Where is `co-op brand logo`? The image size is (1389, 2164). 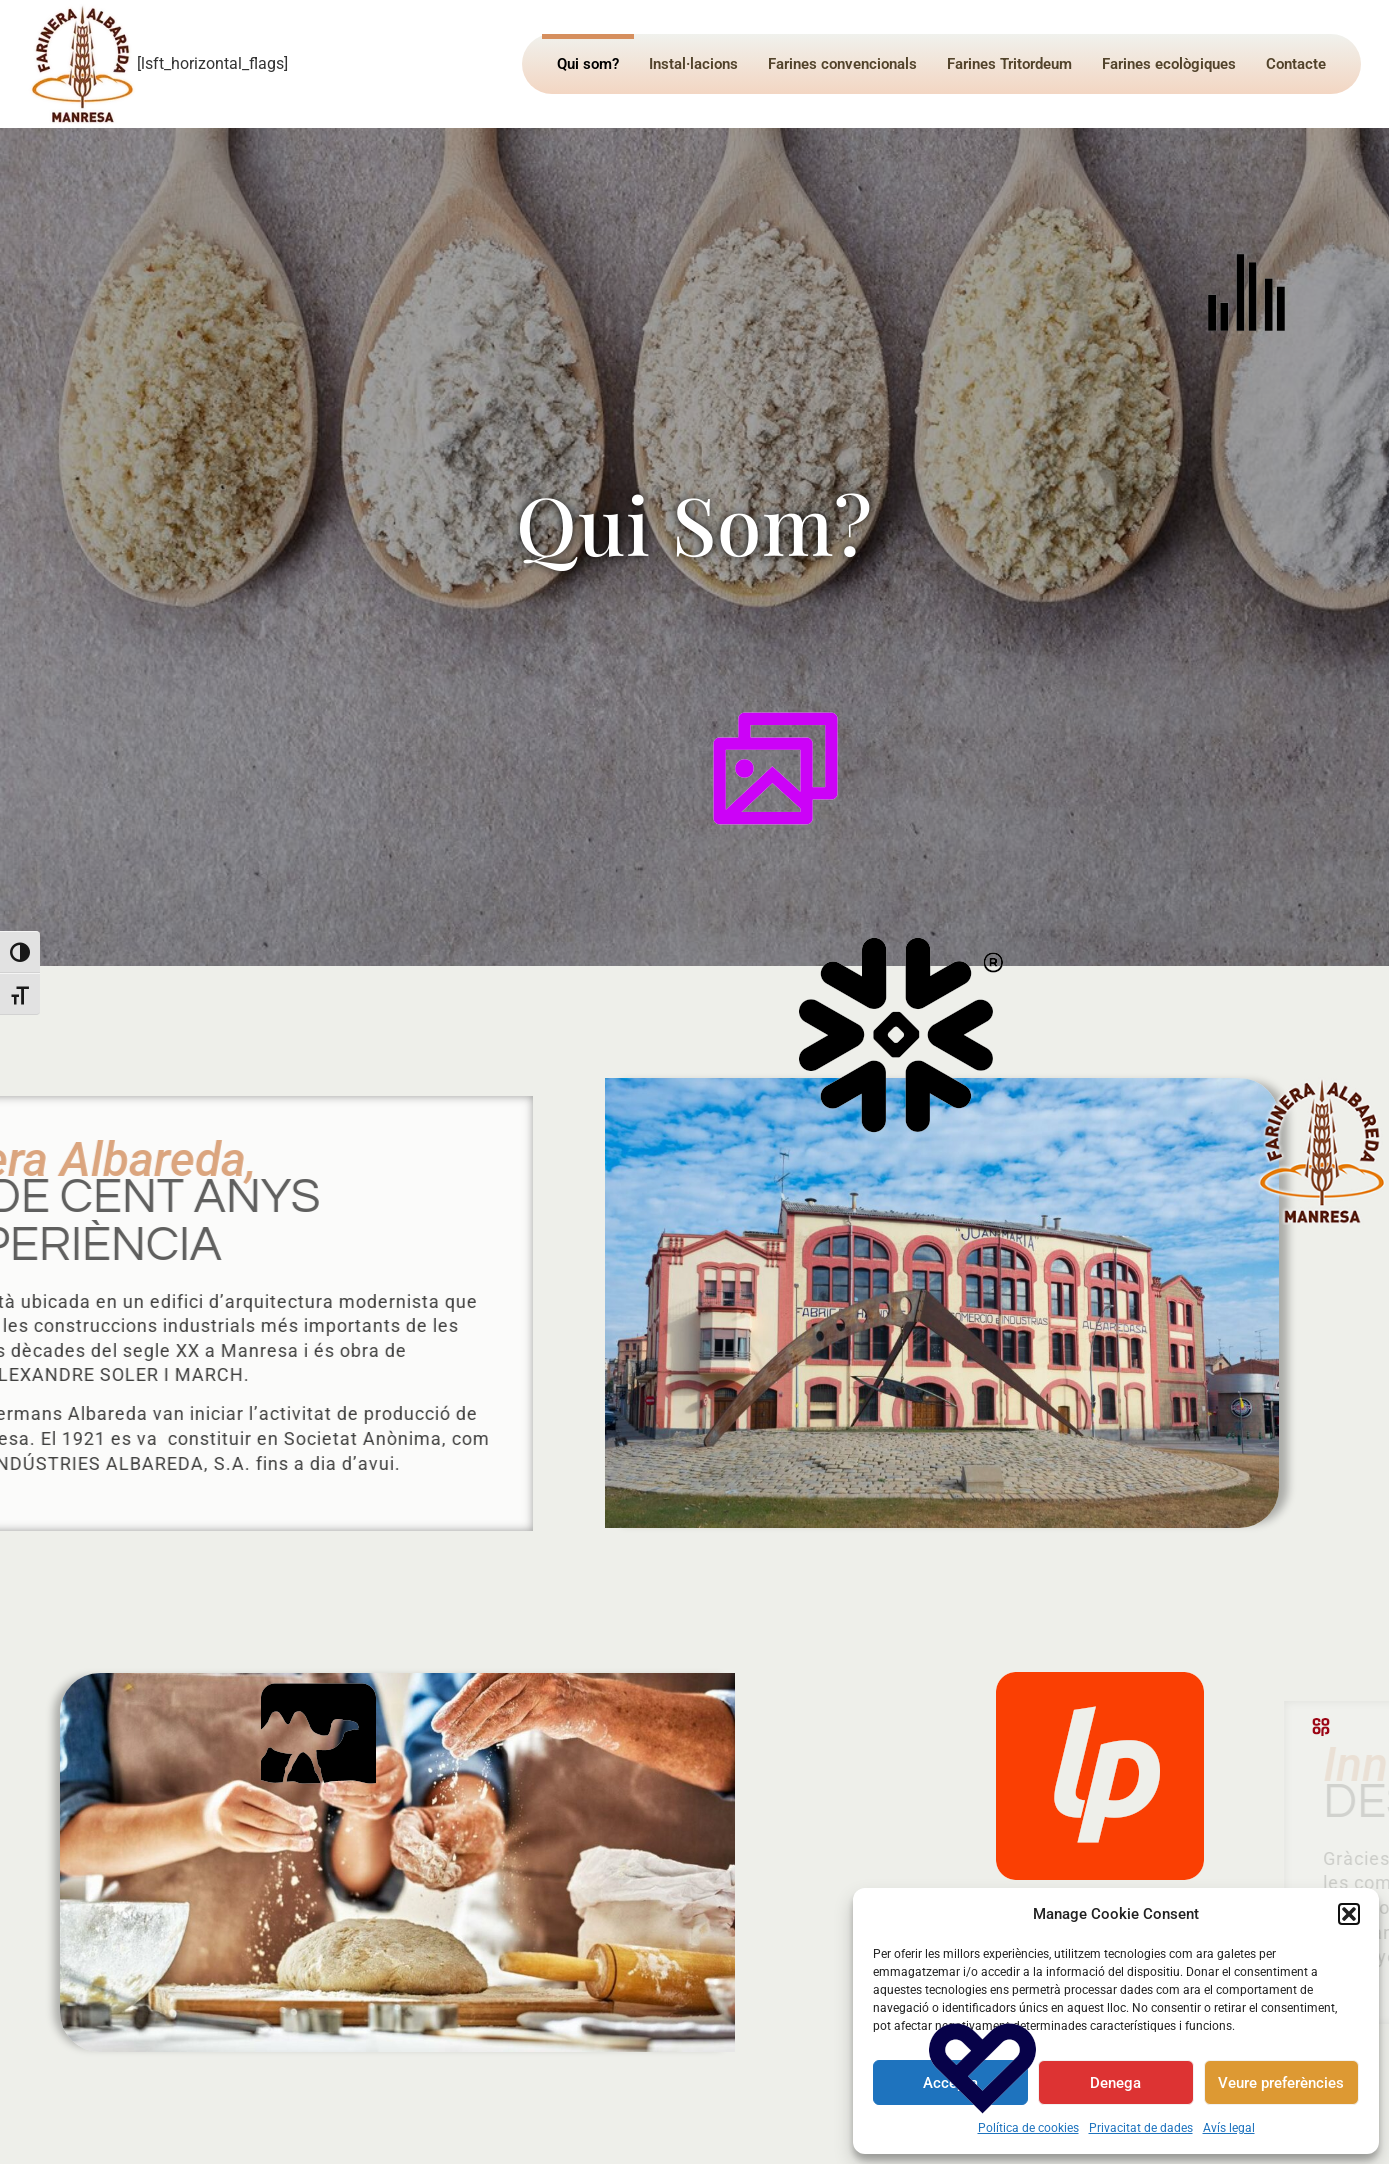 co-op brand logo is located at coordinates (1321, 1727).